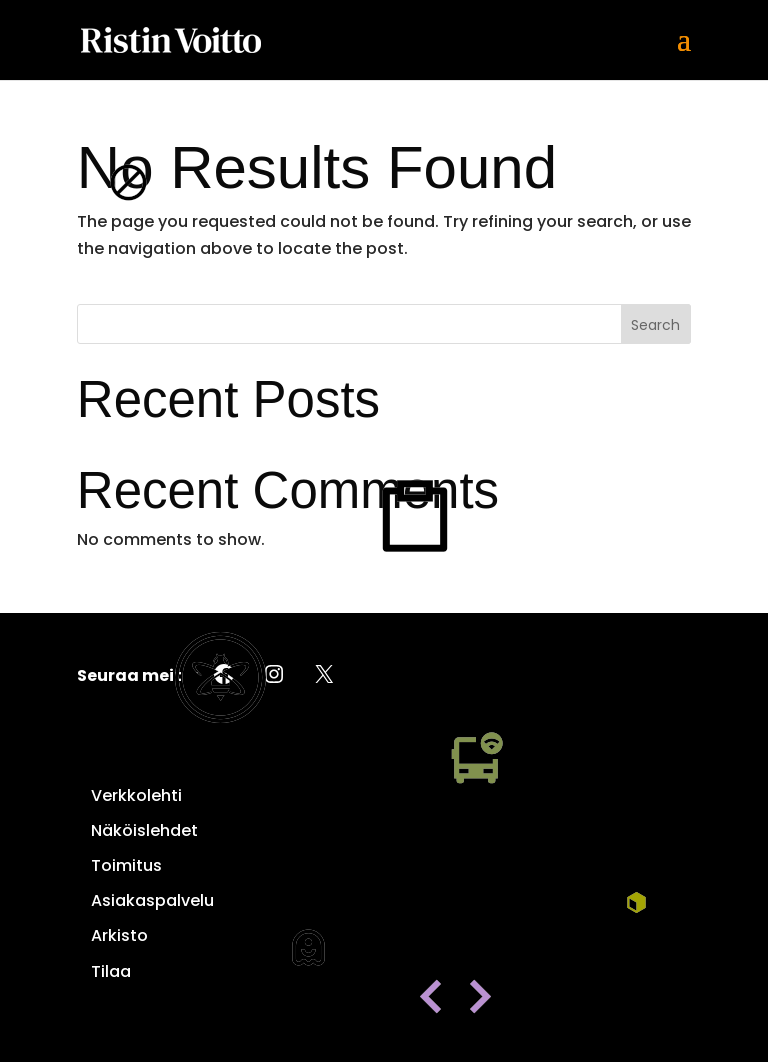  What do you see at coordinates (636, 902) in the screenshot?
I see `open 3D modeling or design tools` at bounding box center [636, 902].